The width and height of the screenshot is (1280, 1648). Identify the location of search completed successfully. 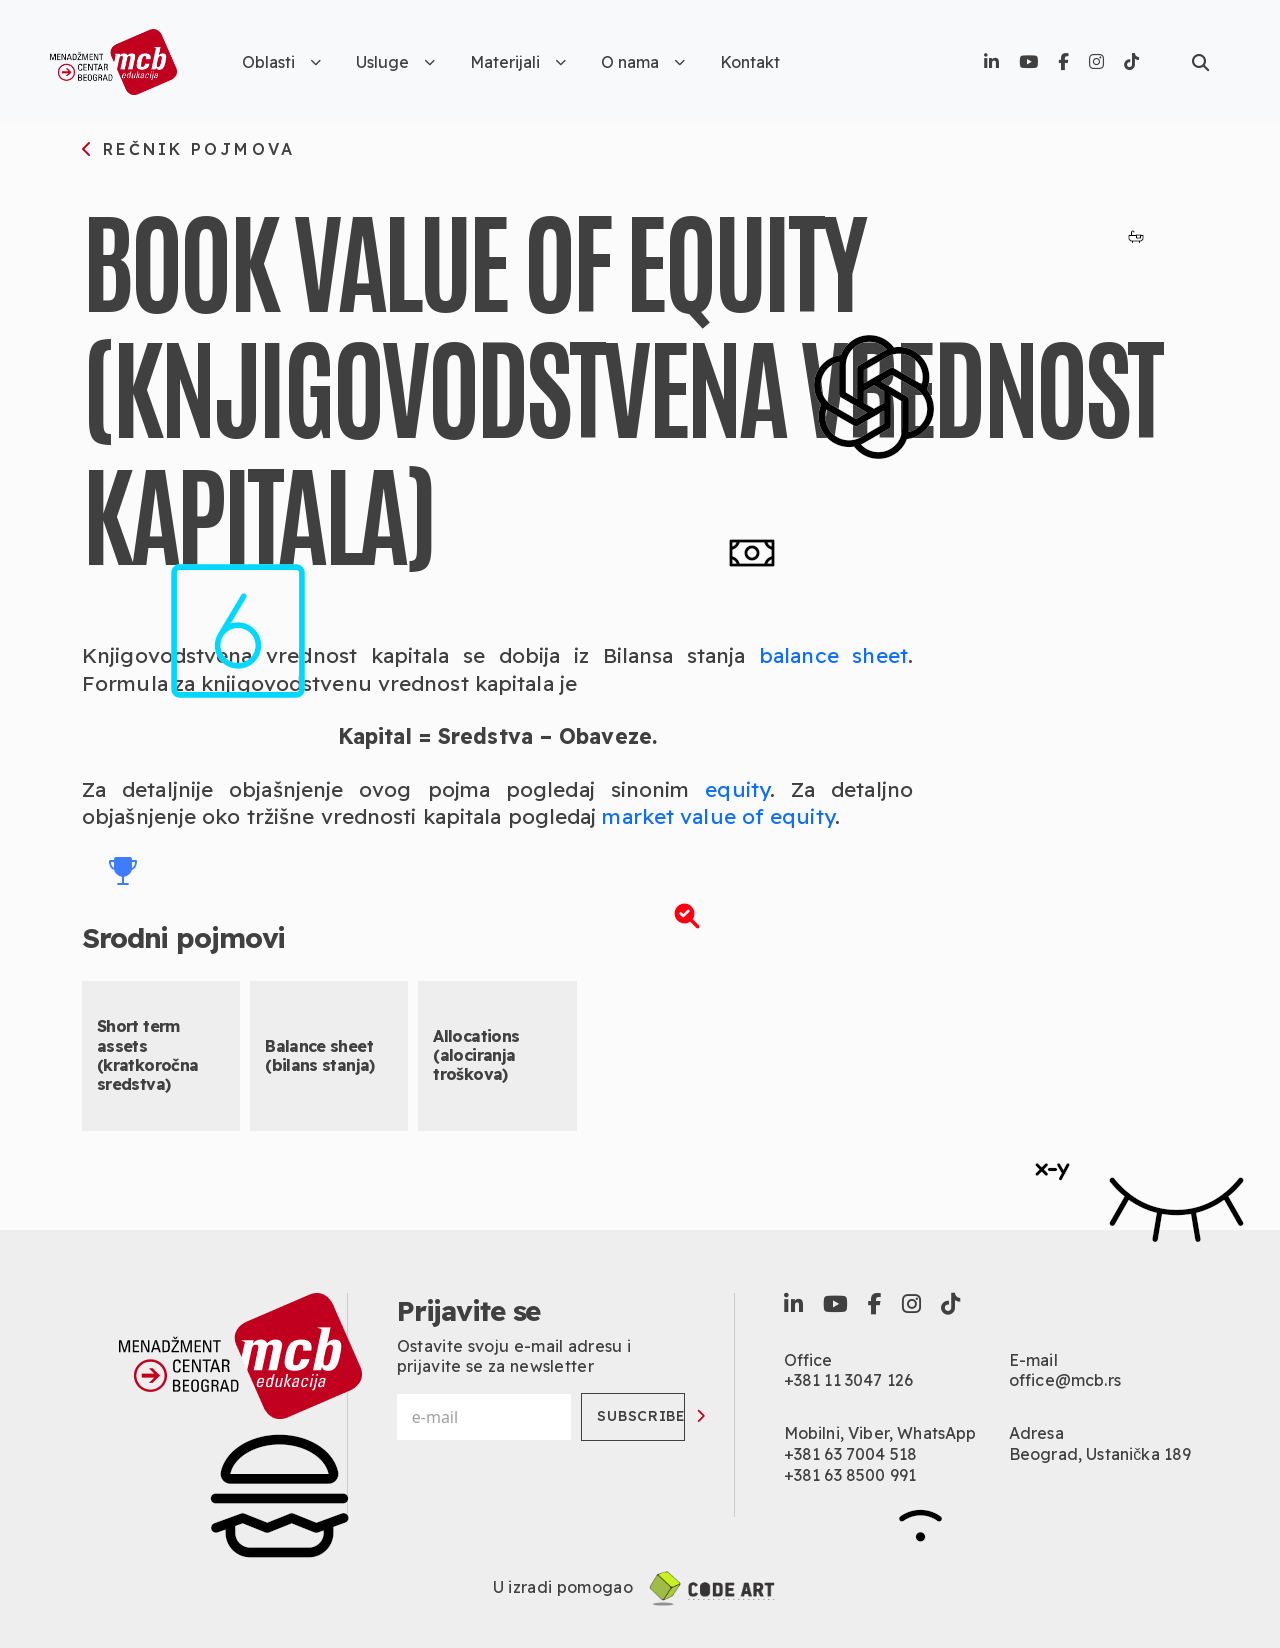
(687, 916).